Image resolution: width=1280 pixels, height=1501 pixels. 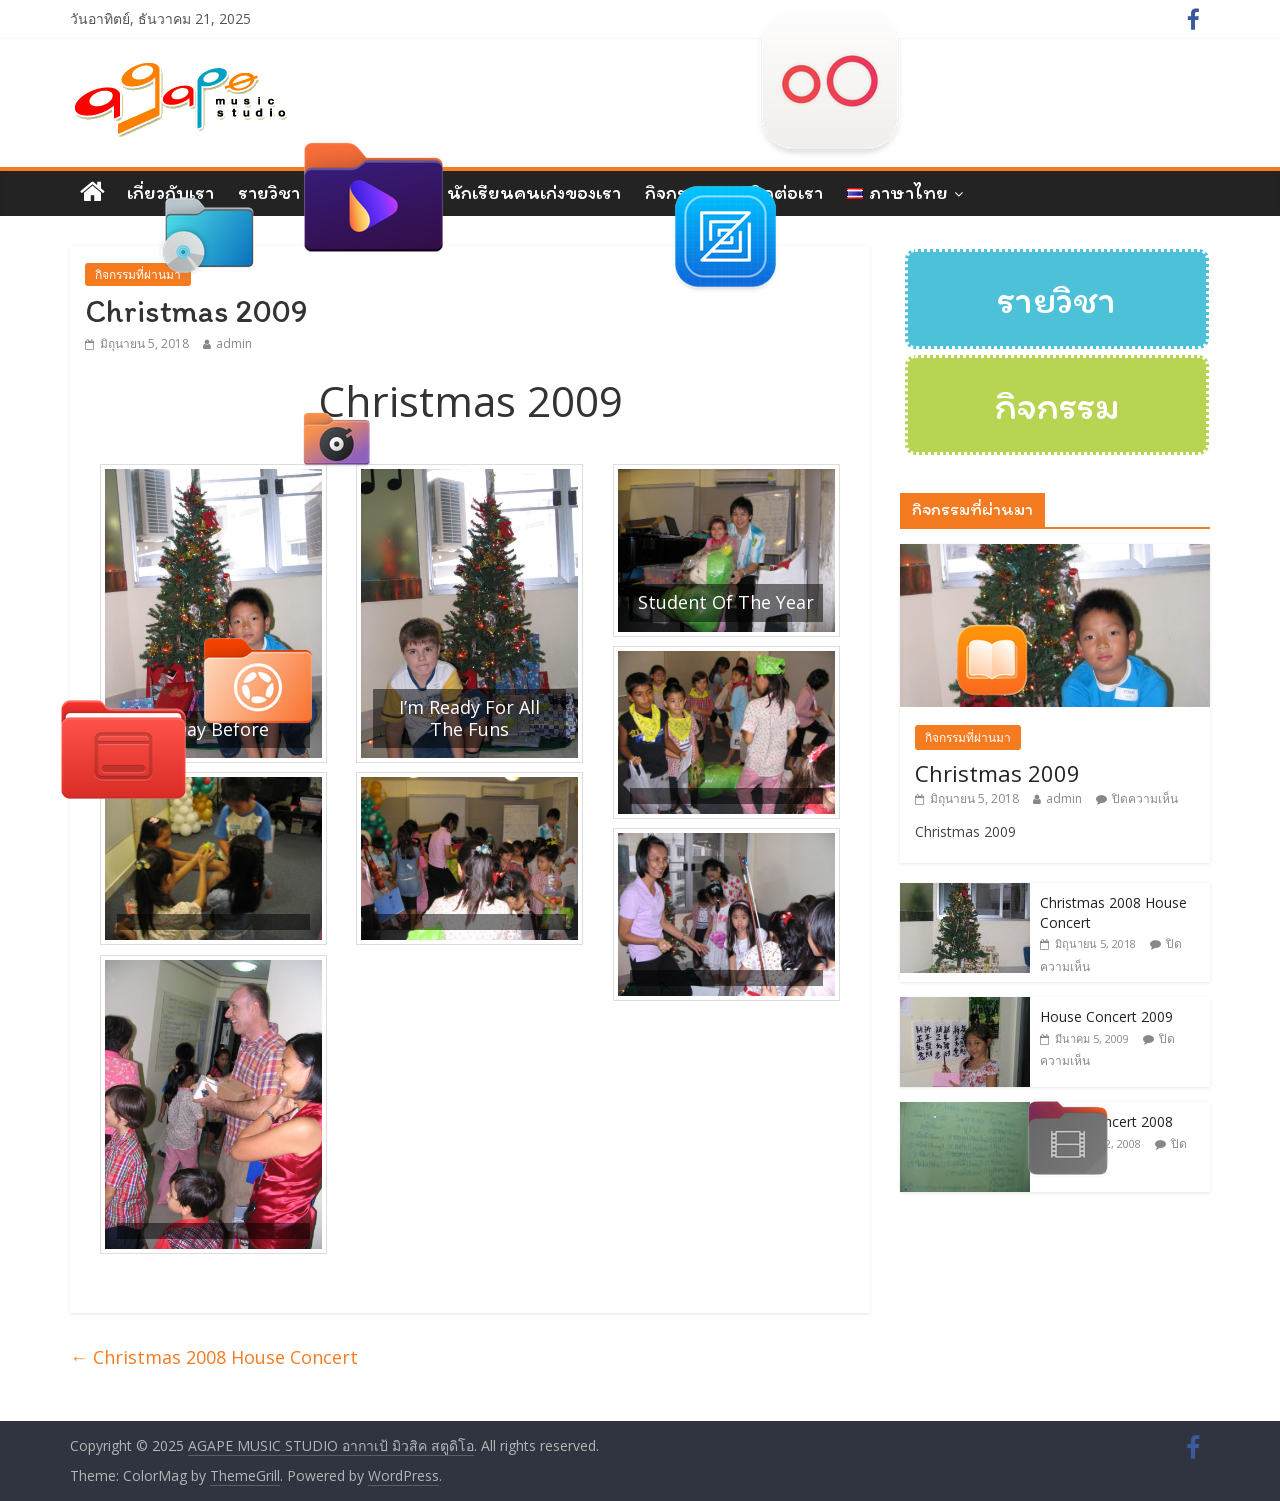 I want to click on open your music folder, so click(x=336, y=440).